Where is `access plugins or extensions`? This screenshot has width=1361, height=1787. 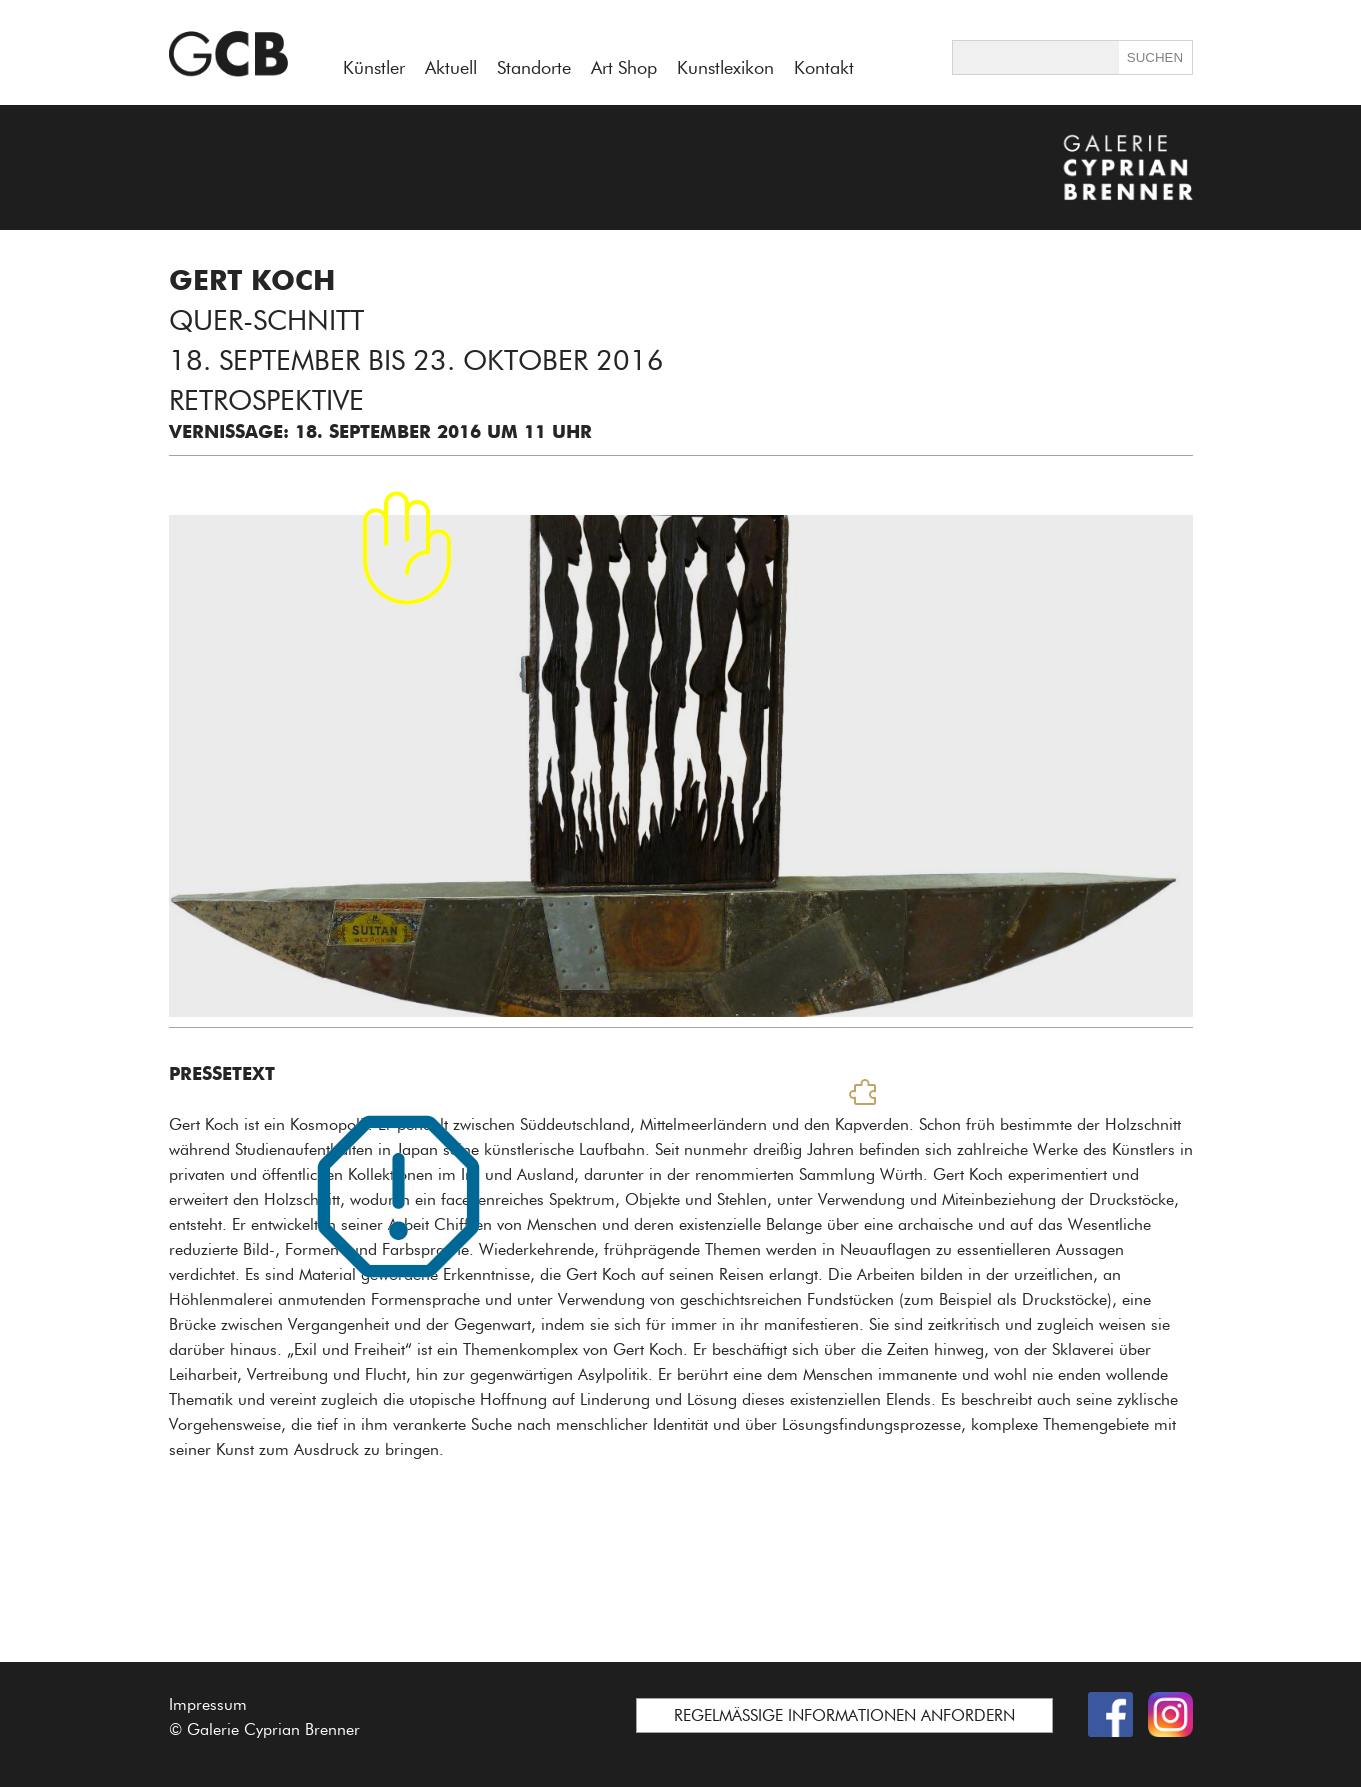
access plugins or extensions is located at coordinates (864, 1093).